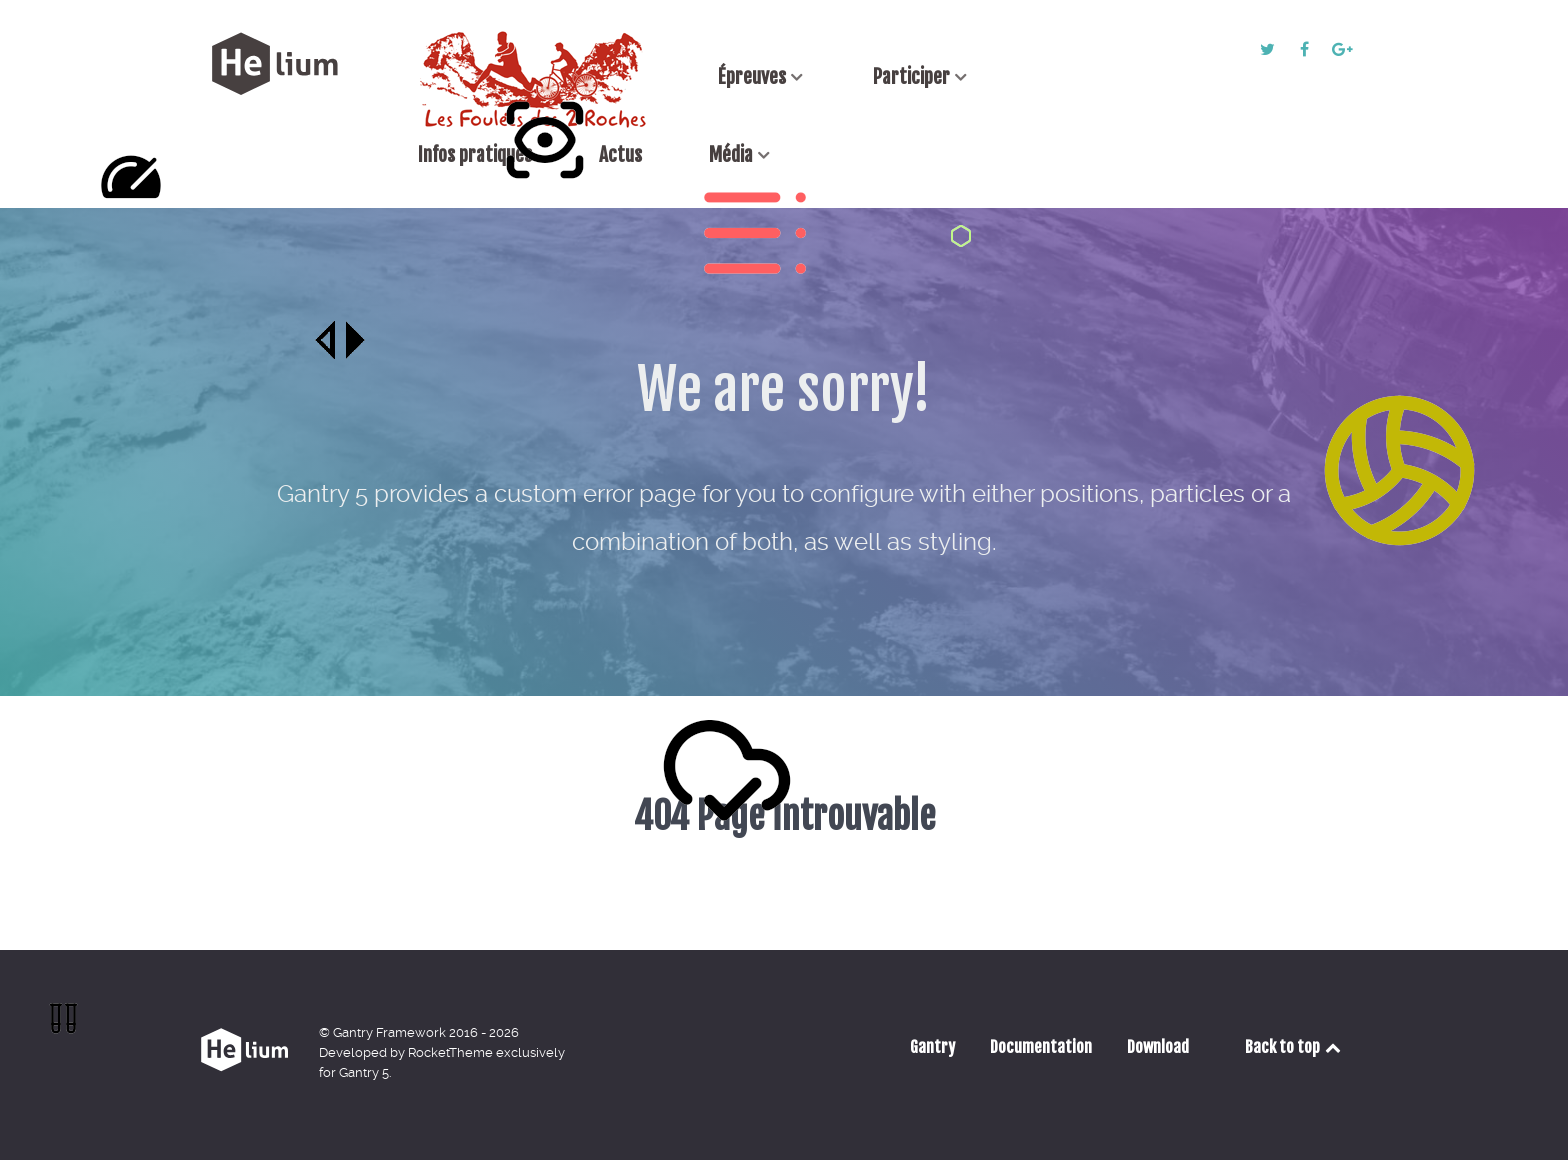 The image size is (1568, 1160). Describe the element at coordinates (727, 766) in the screenshot. I see `file successfully synced to cloud` at that location.